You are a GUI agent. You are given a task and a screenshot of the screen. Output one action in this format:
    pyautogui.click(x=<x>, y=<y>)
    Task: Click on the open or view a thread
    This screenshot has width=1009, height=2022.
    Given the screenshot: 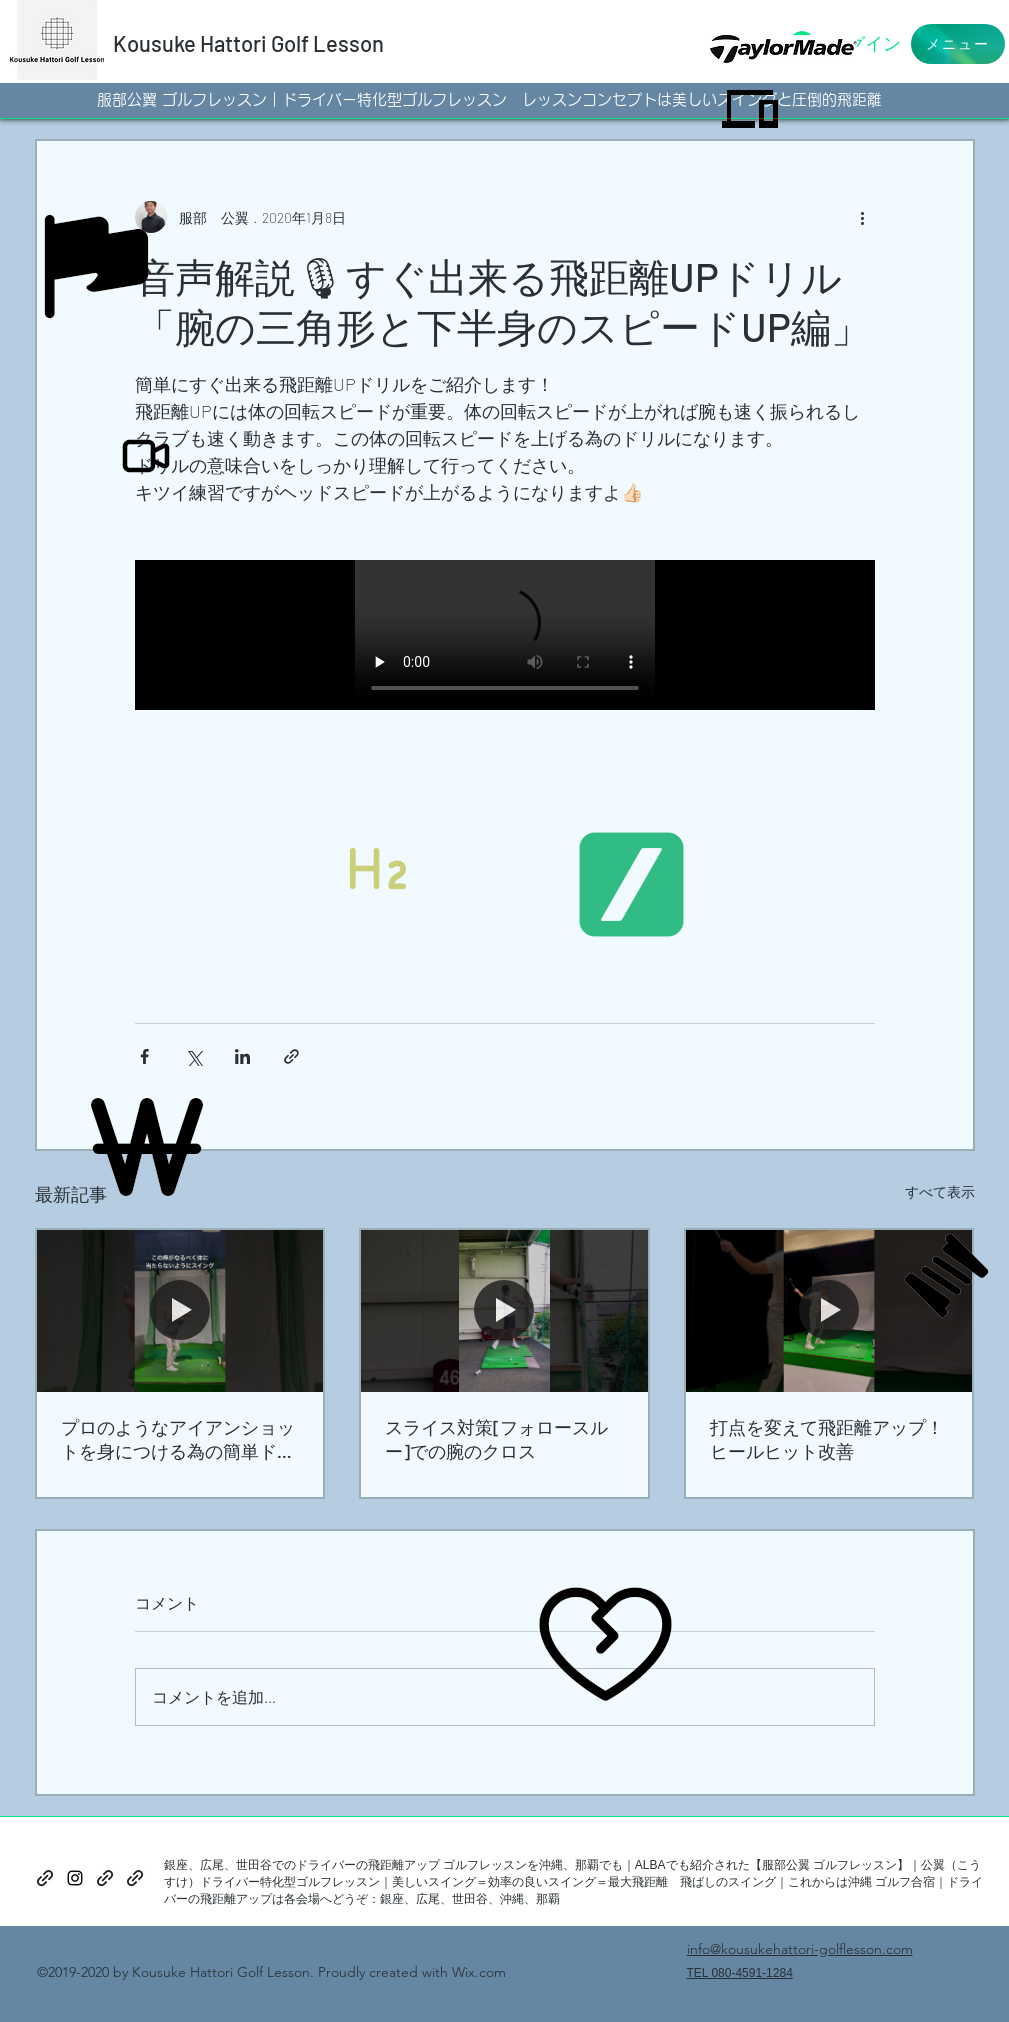 What is the action you would take?
    pyautogui.click(x=946, y=1275)
    